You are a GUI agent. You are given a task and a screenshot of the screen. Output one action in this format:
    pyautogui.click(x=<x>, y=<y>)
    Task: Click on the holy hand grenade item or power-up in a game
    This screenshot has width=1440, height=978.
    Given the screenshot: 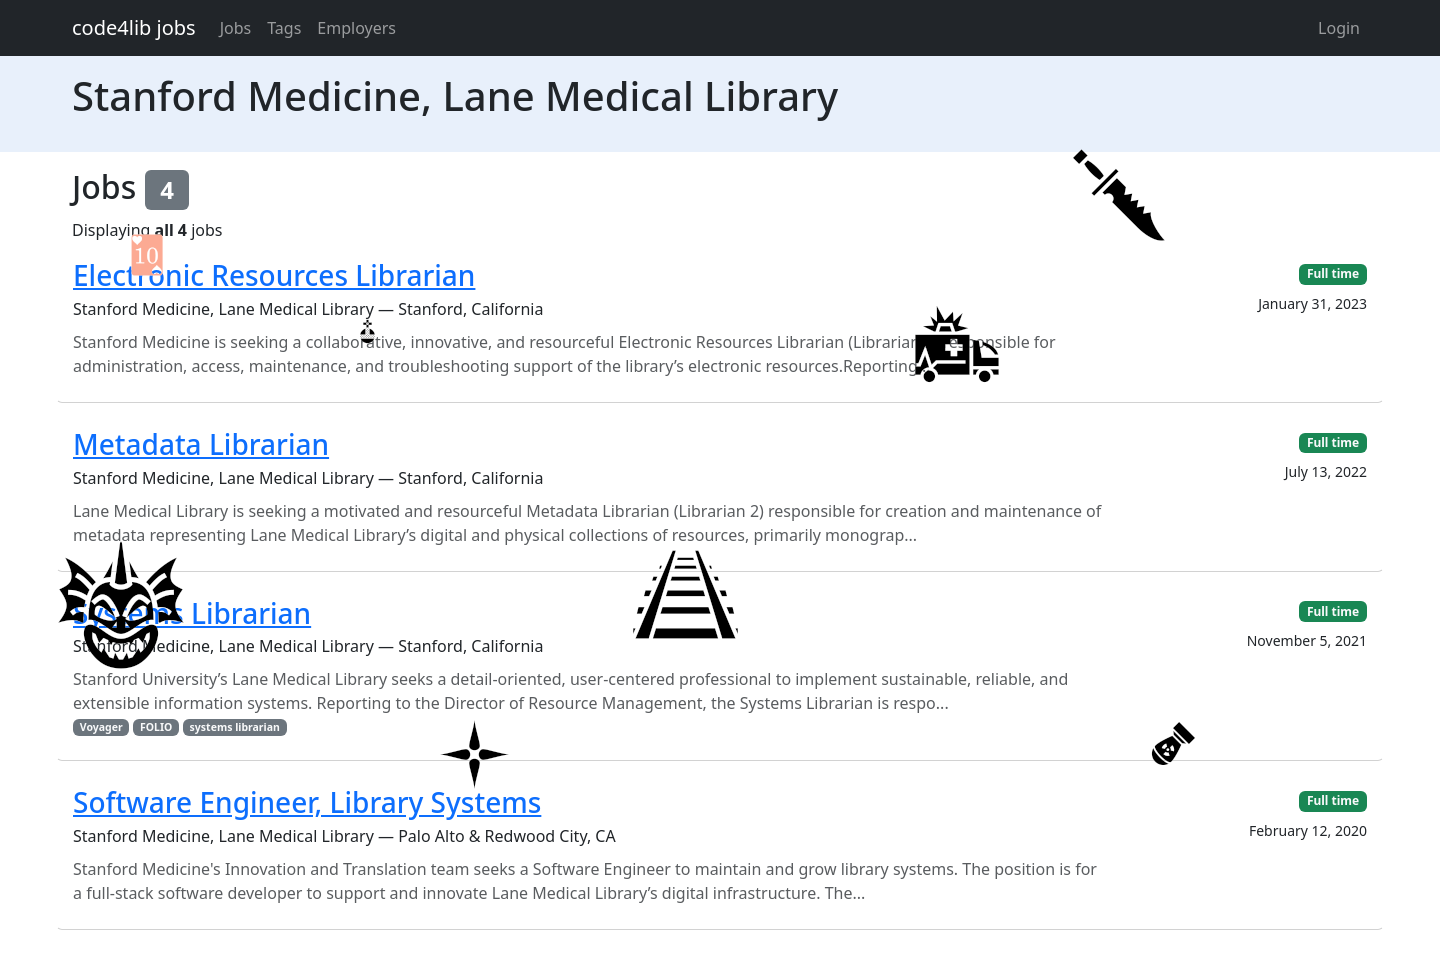 What is the action you would take?
    pyautogui.click(x=367, y=331)
    